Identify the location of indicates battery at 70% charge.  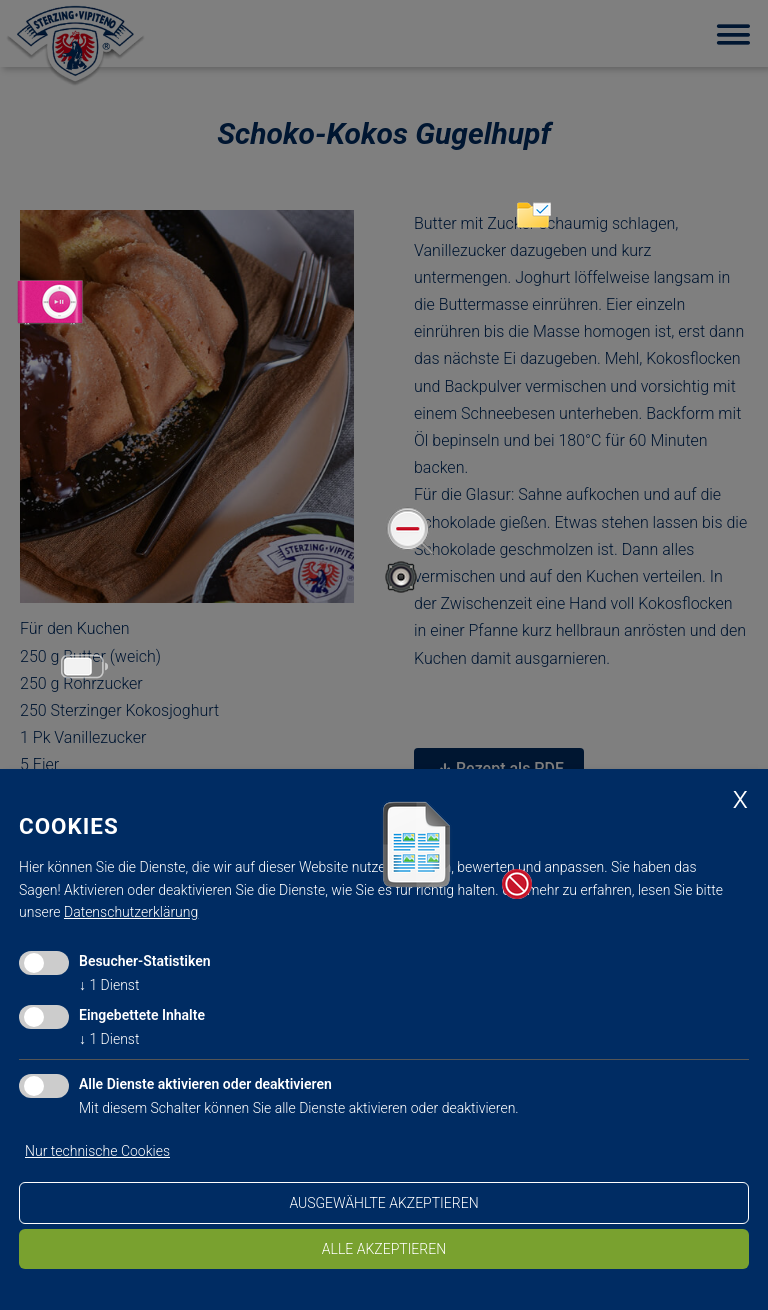
(84, 666).